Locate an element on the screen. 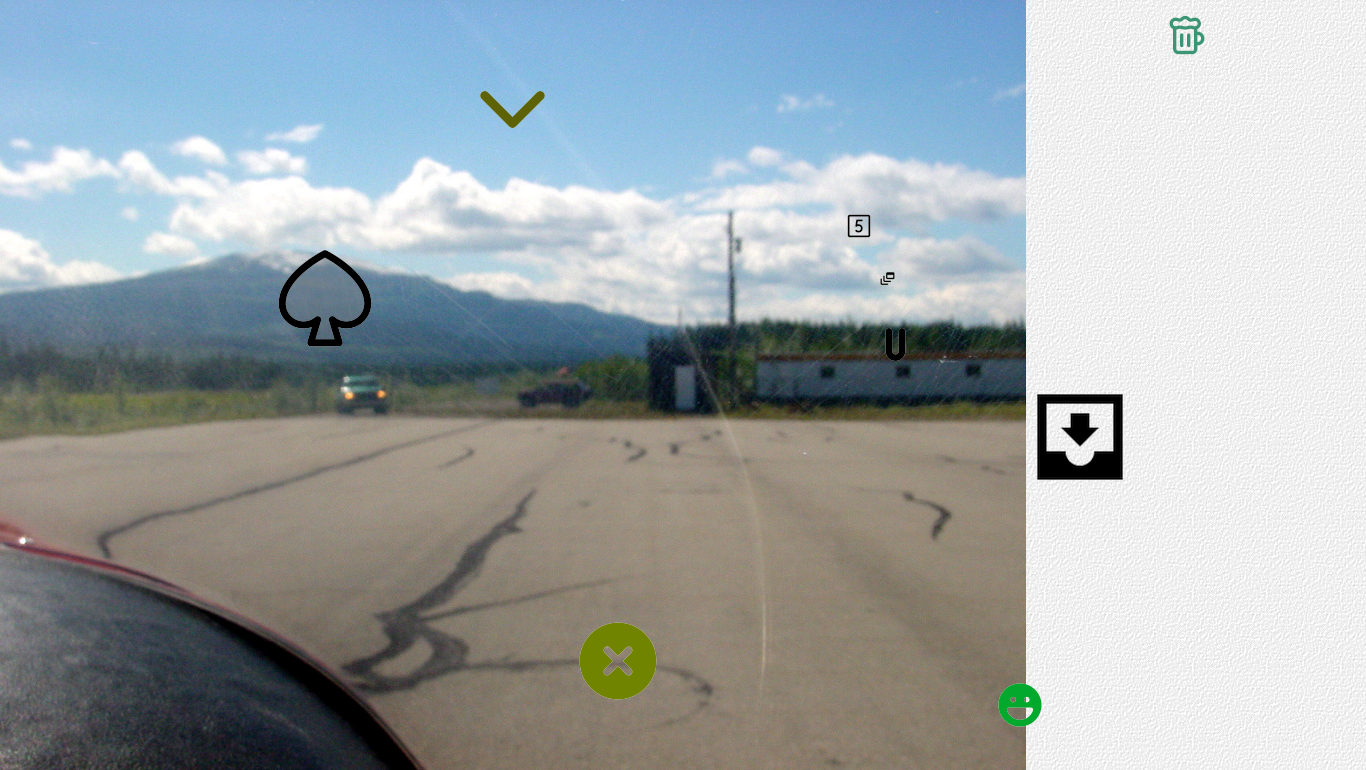 Image resolution: width=1366 pixels, height=770 pixels. close or dismiss a dialog is located at coordinates (618, 661).